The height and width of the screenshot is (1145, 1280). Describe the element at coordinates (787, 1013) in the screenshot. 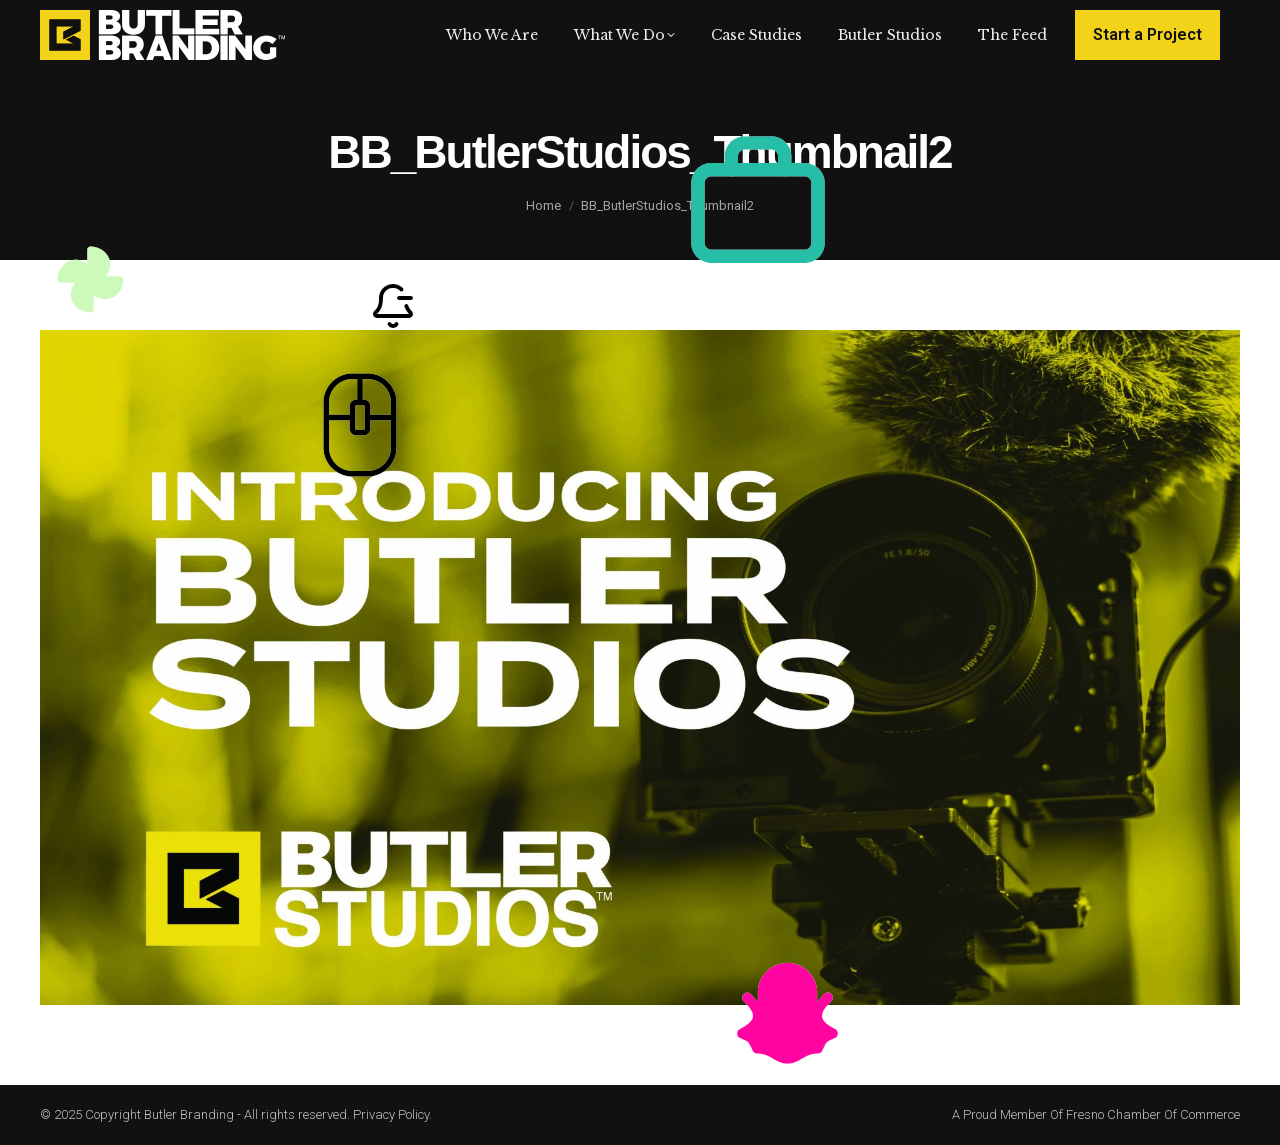

I see `open snapchat` at that location.